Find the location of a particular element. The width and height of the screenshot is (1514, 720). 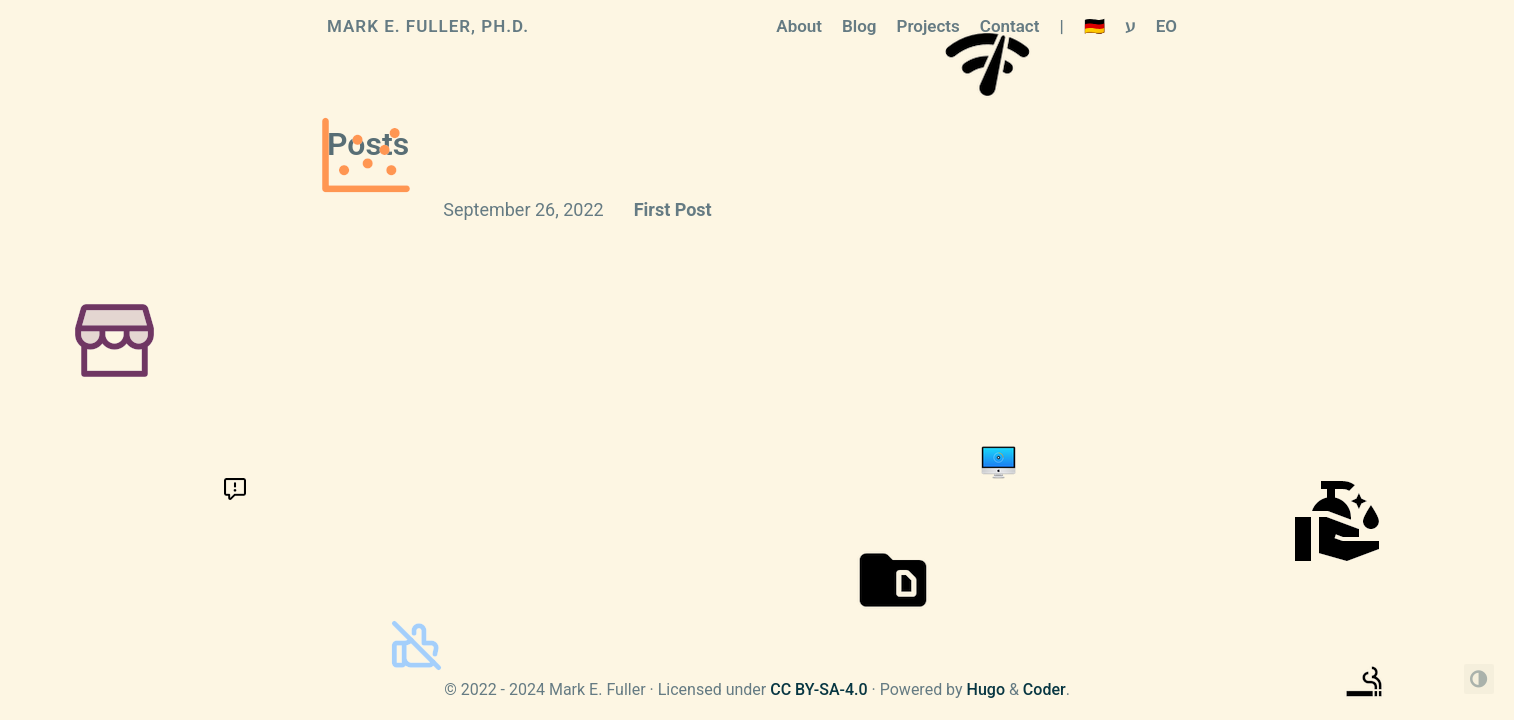

access the online store or marketplace is located at coordinates (114, 340).